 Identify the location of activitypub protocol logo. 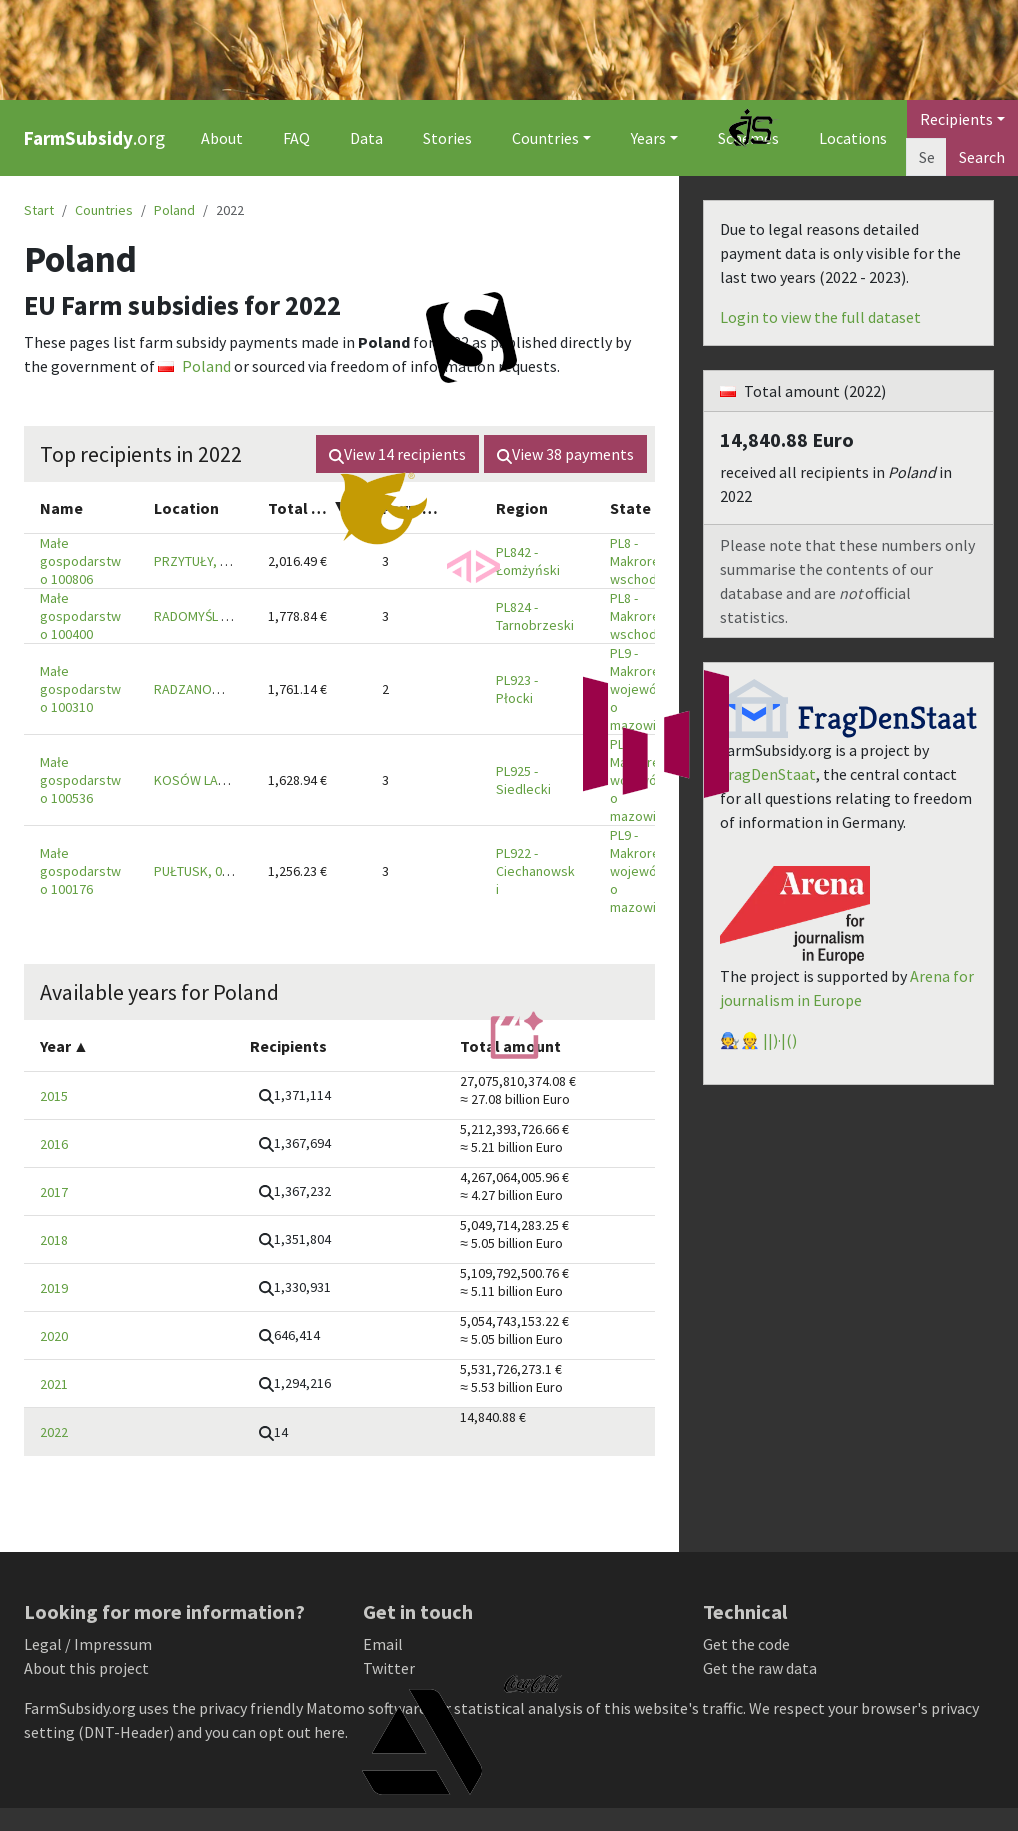
(473, 566).